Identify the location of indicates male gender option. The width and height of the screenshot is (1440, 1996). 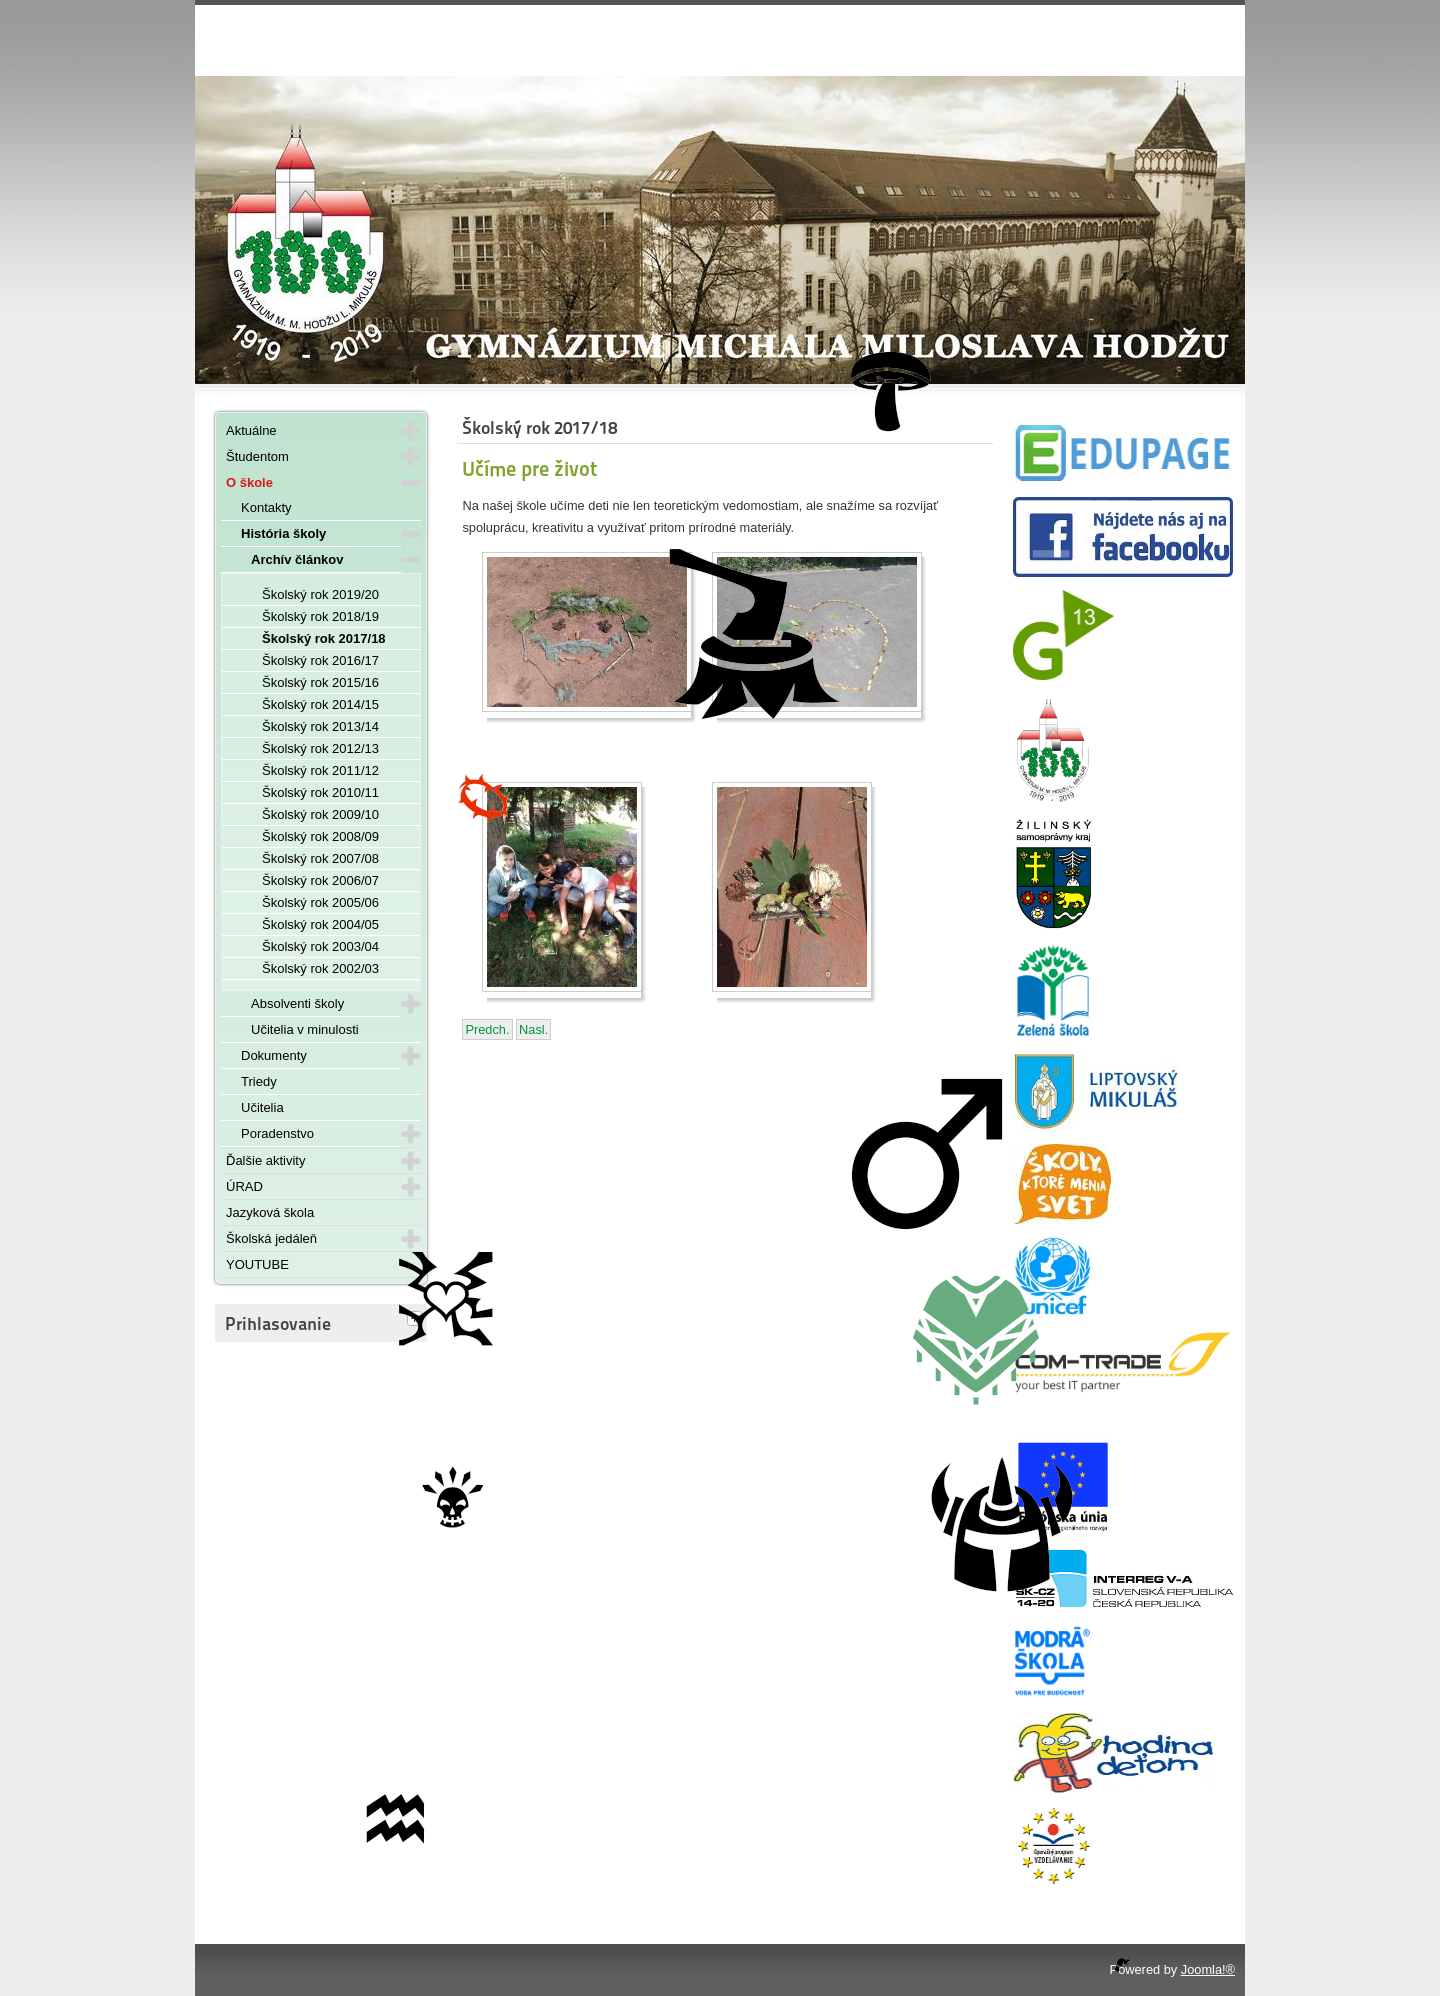
(927, 1154).